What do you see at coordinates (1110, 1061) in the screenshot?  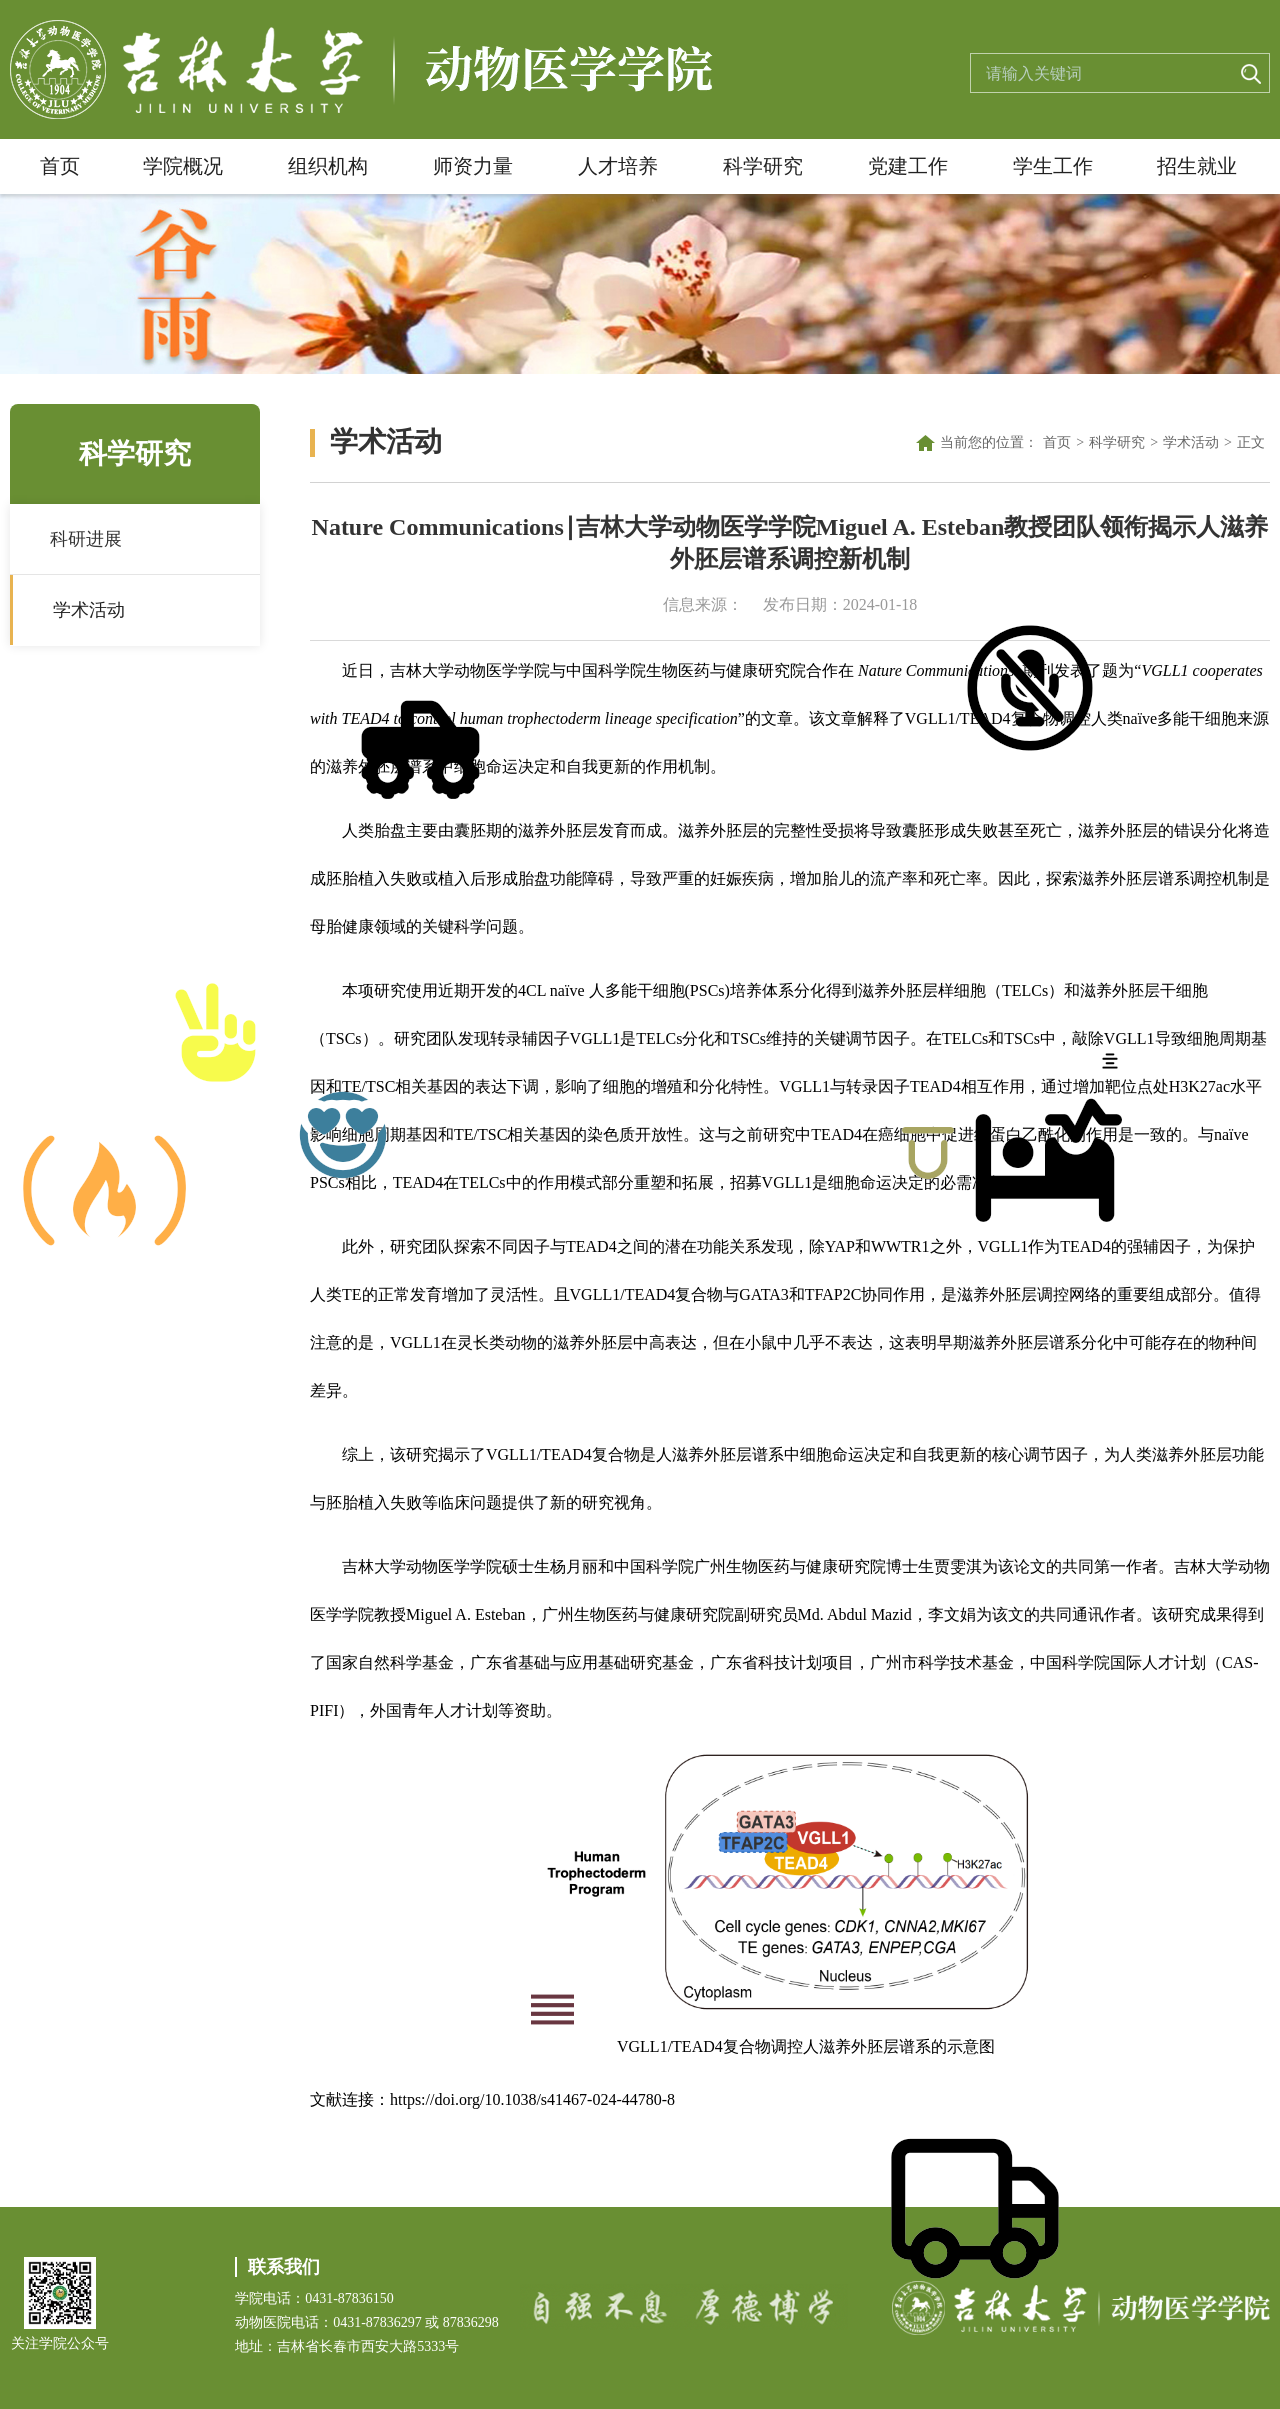 I see `center align text` at bounding box center [1110, 1061].